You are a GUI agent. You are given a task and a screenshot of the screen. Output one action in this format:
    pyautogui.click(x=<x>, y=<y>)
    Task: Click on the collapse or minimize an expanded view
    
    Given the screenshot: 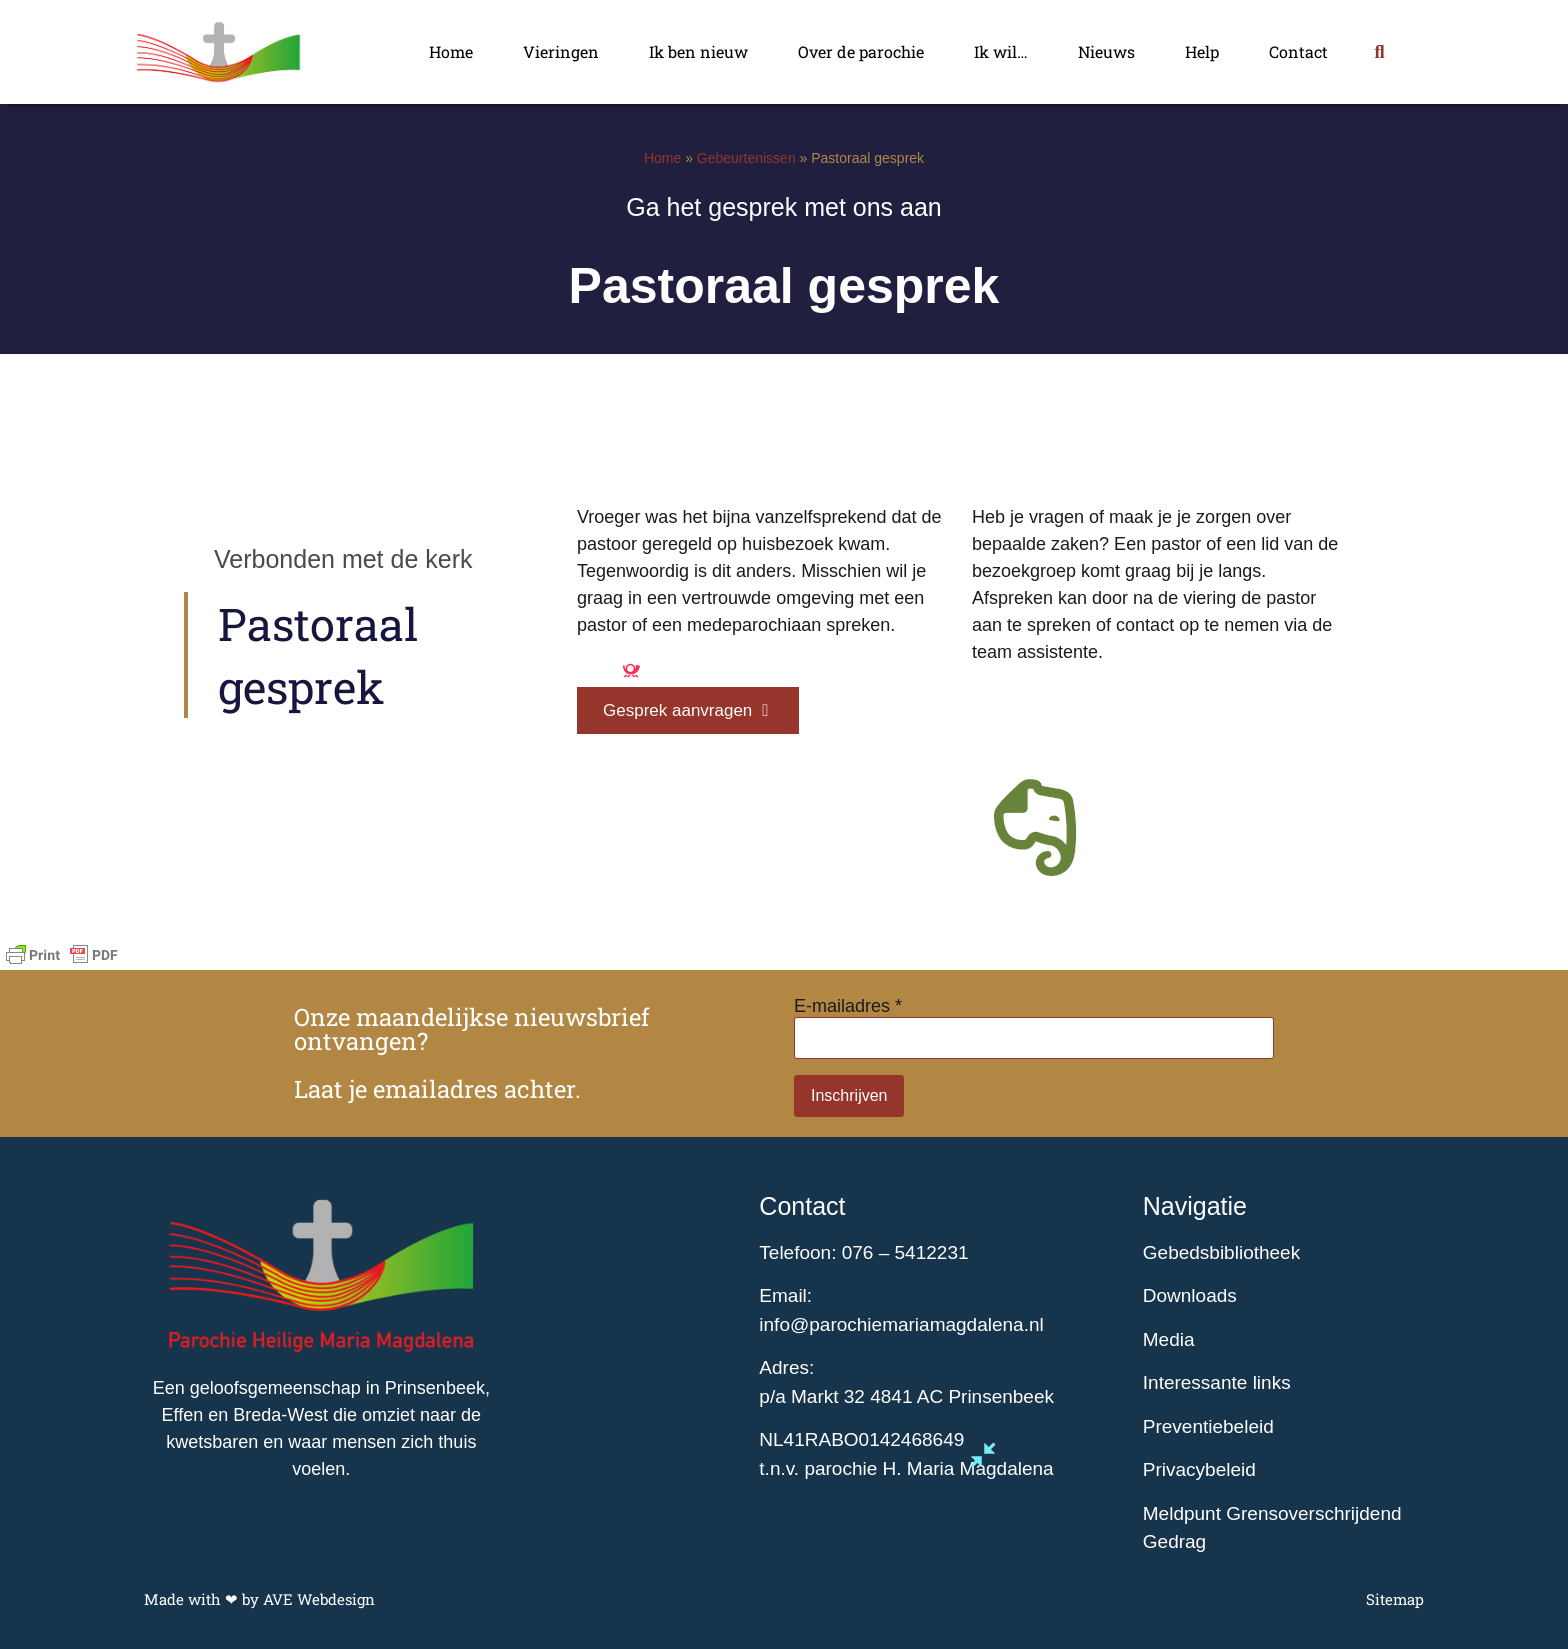 What is the action you would take?
    pyautogui.click(x=983, y=1455)
    